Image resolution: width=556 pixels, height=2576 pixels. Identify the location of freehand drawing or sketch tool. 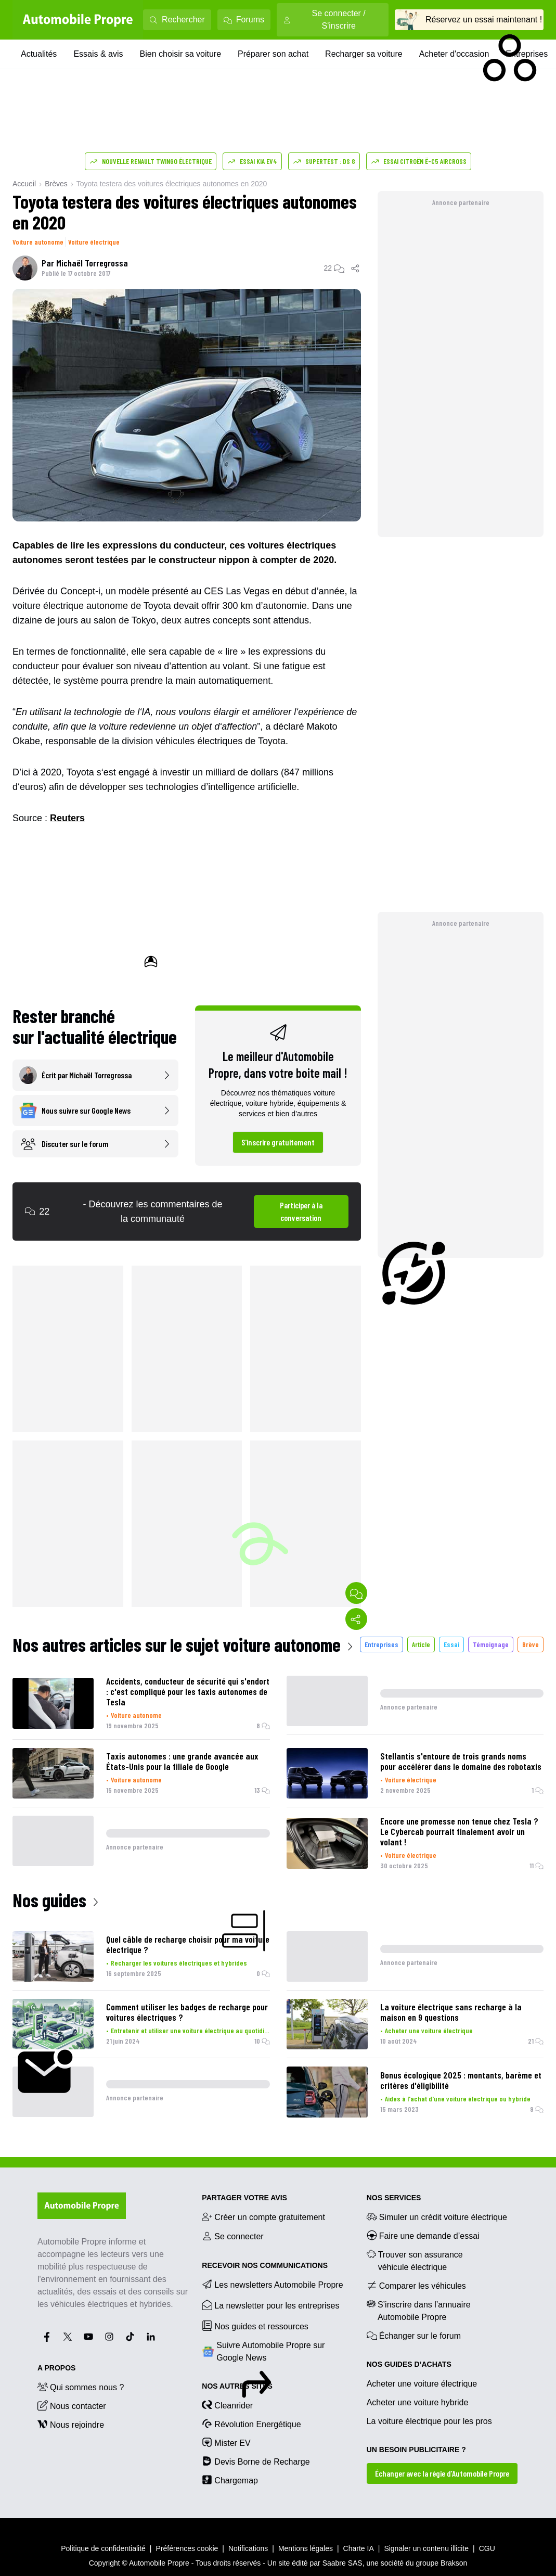
(258, 1544).